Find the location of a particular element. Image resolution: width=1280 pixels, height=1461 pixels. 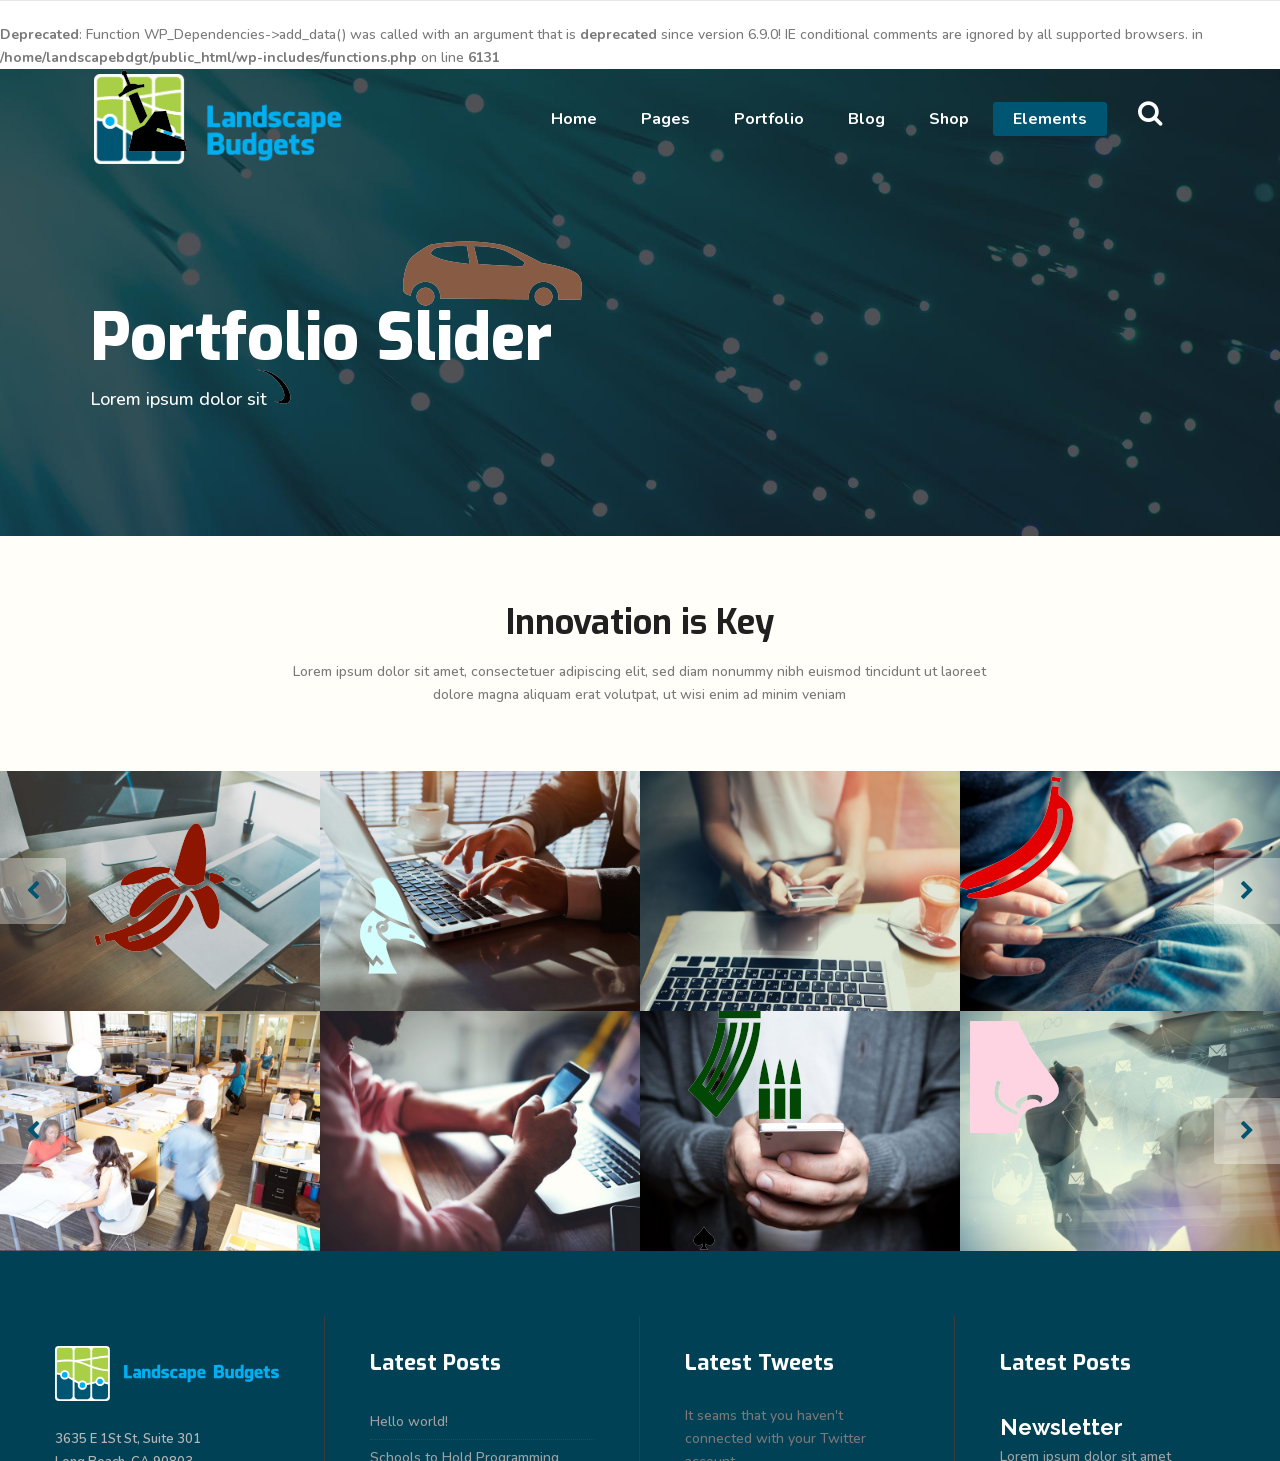

perform a quick attack or slash action is located at coordinates (273, 387).